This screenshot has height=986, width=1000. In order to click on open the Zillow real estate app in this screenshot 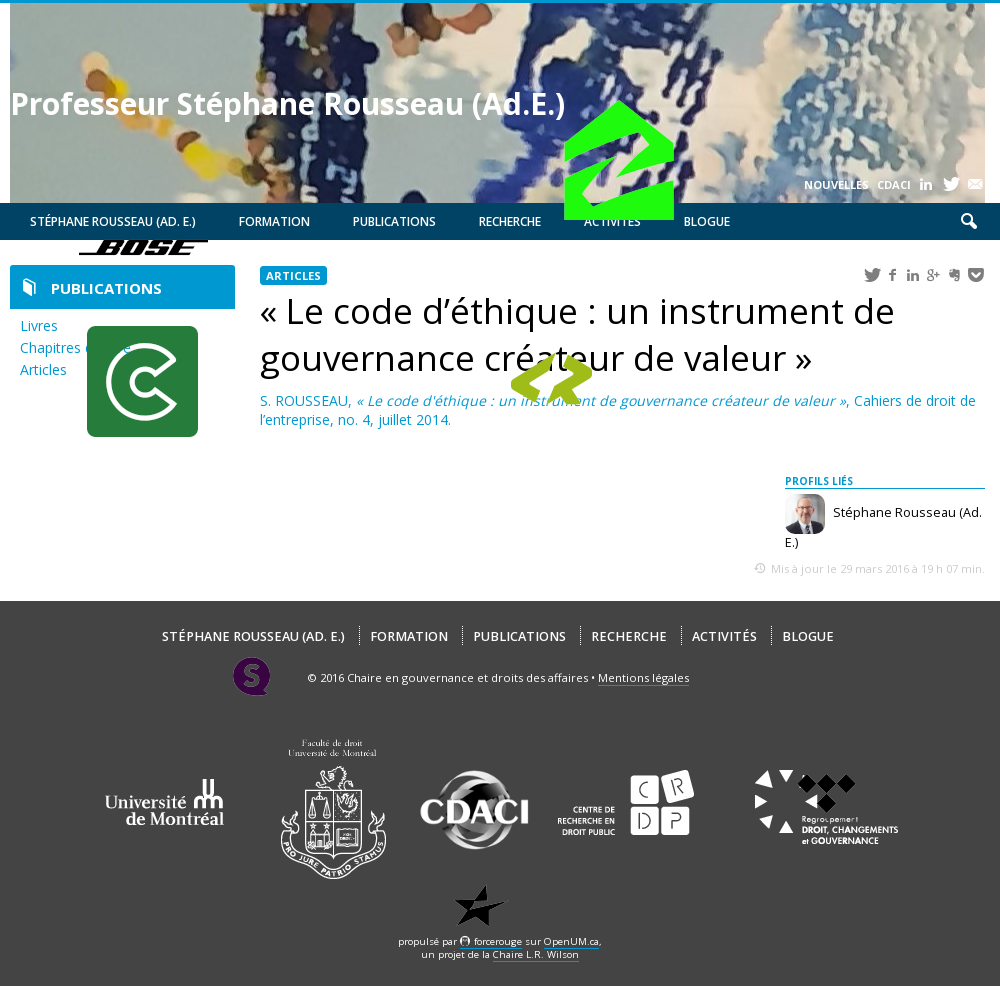, I will do `click(619, 160)`.